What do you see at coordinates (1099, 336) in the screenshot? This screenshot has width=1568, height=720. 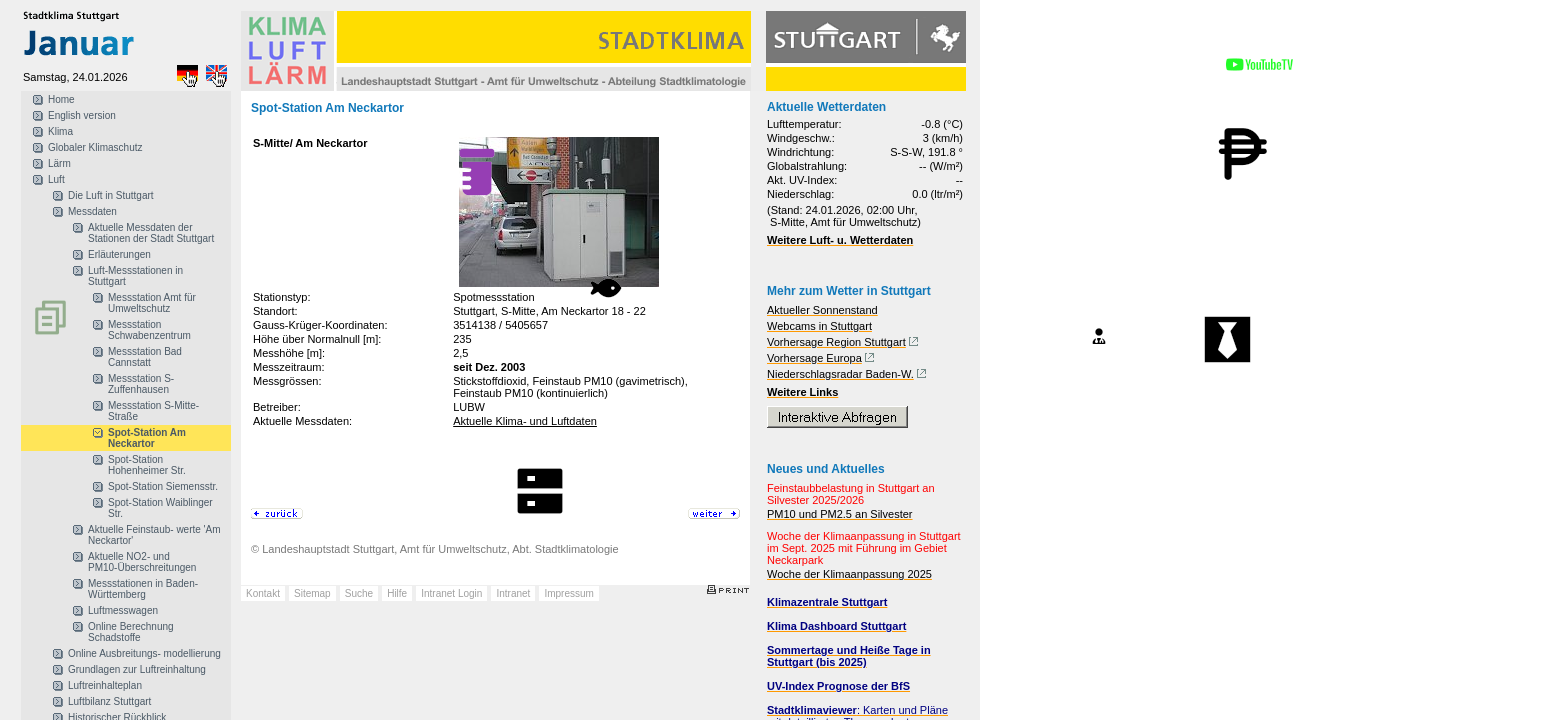 I see `view doctor or healthcare provider profile` at bounding box center [1099, 336].